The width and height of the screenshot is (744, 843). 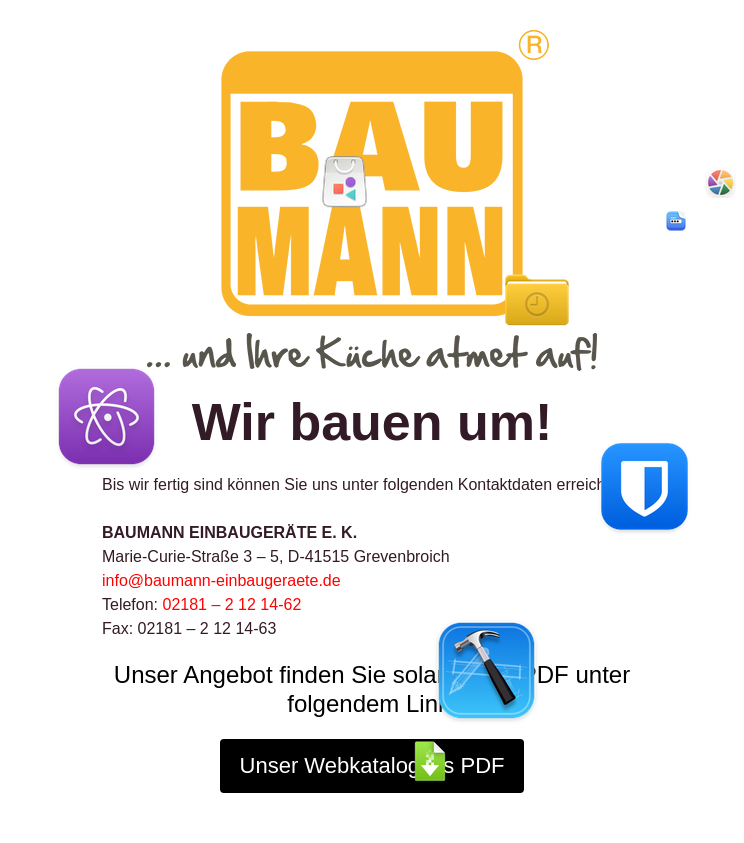 I want to click on open atom nightly text editor, so click(x=106, y=416).